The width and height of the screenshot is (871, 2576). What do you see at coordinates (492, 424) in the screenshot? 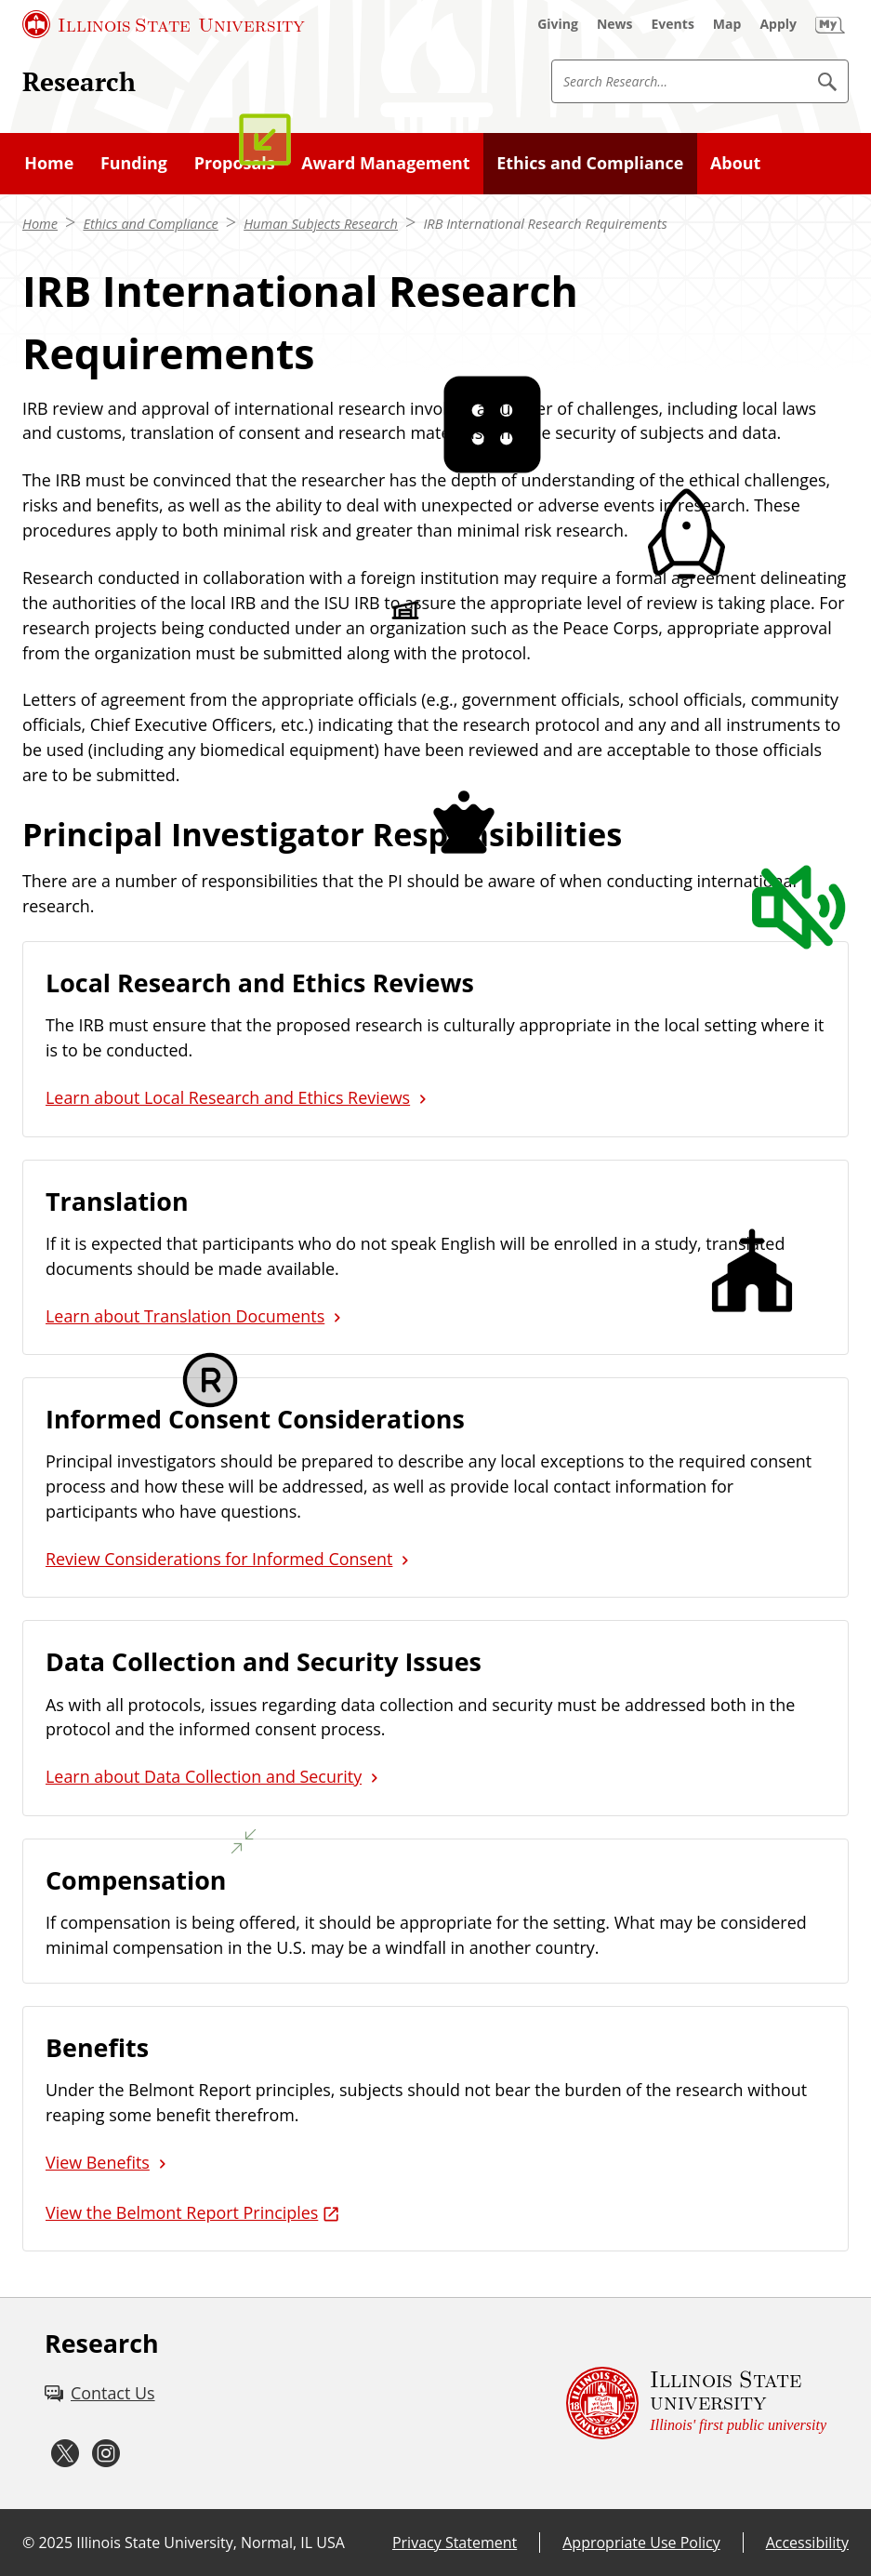
I see `roll a random number or generate a random result` at bounding box center [492, 424].